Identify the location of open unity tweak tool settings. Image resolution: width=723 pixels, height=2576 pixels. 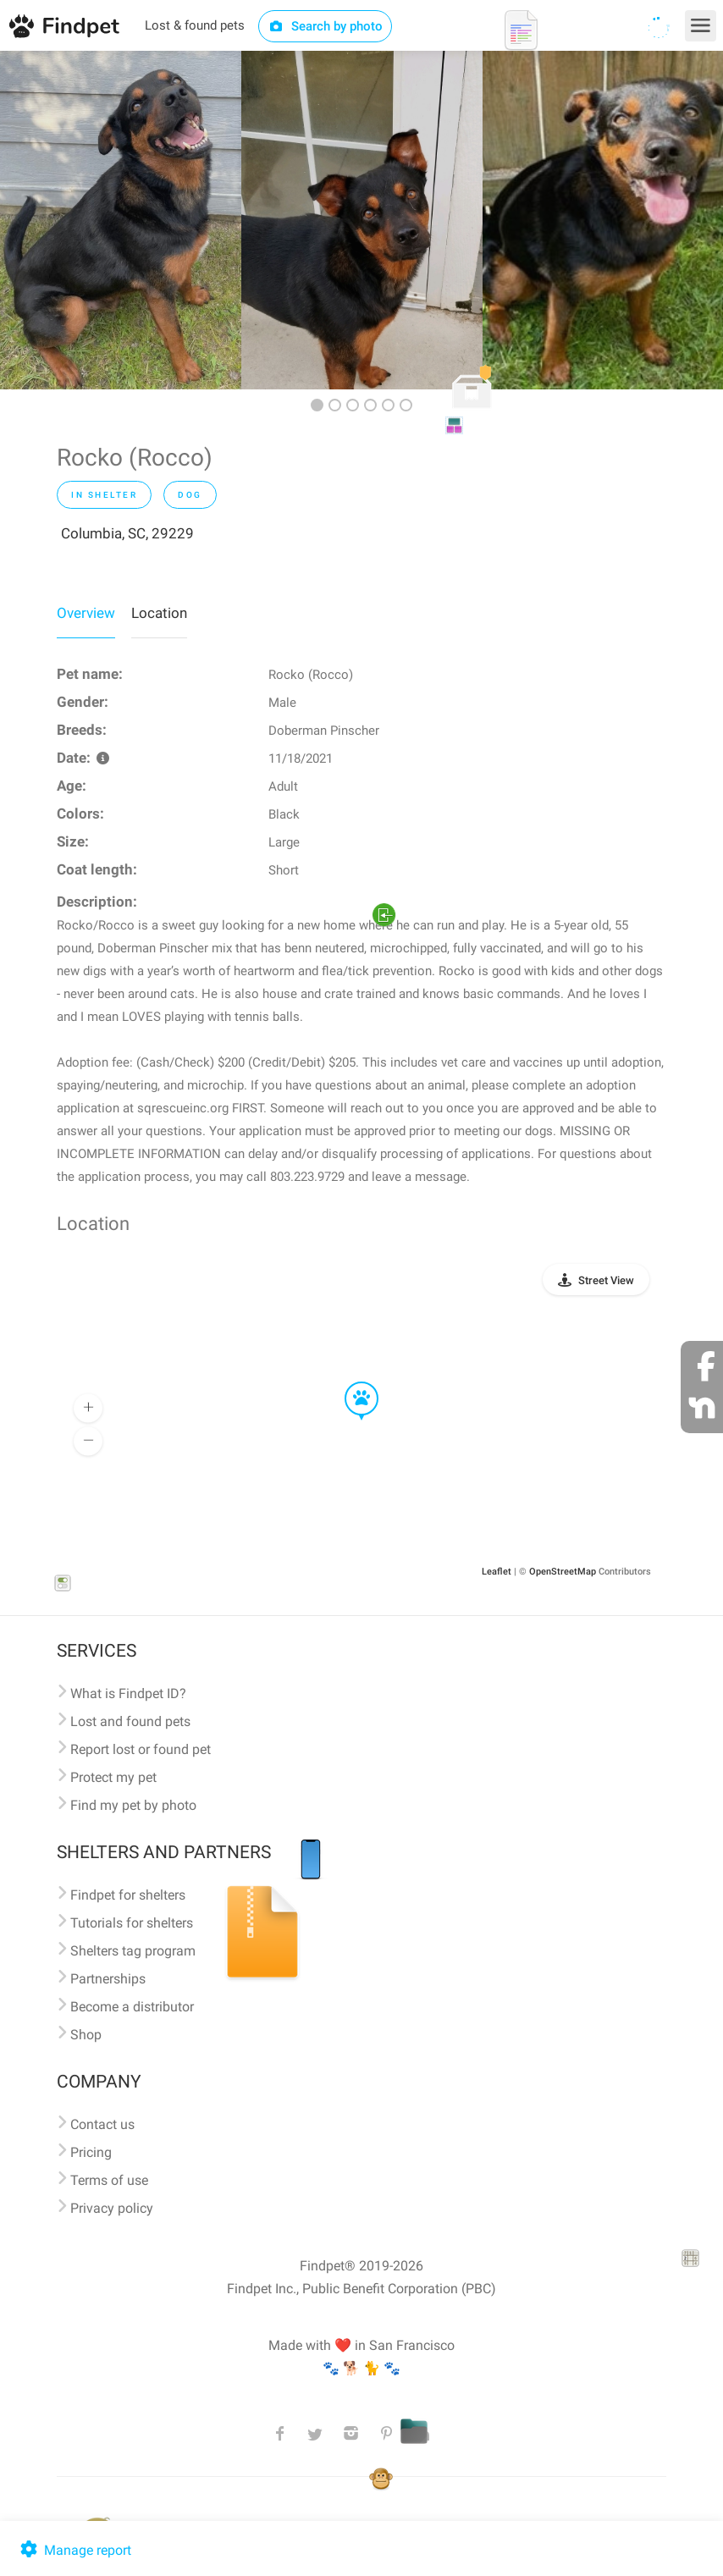
(63, 1583).